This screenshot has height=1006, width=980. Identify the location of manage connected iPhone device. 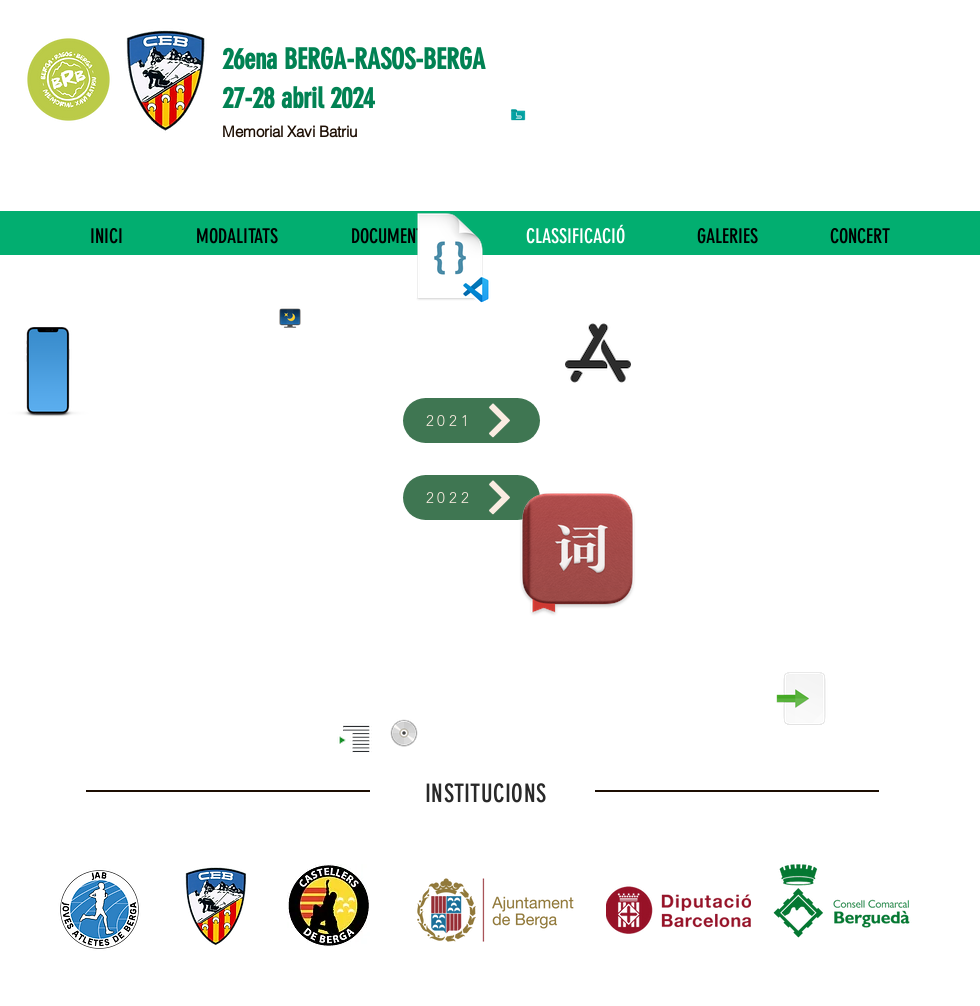
(48, 372).